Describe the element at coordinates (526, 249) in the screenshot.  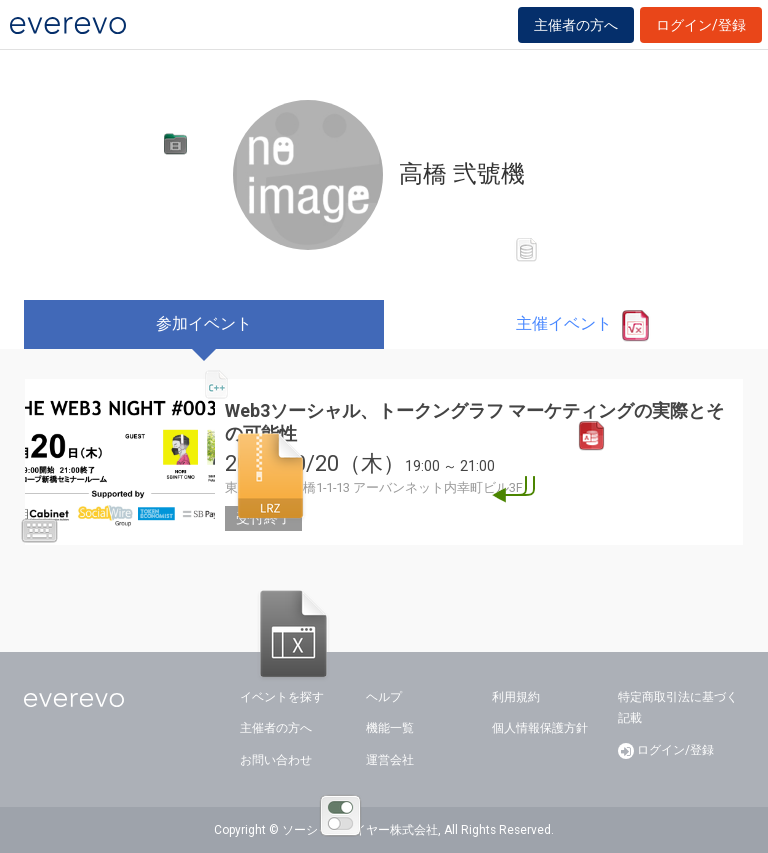
I see `open an sql database file` at that location.